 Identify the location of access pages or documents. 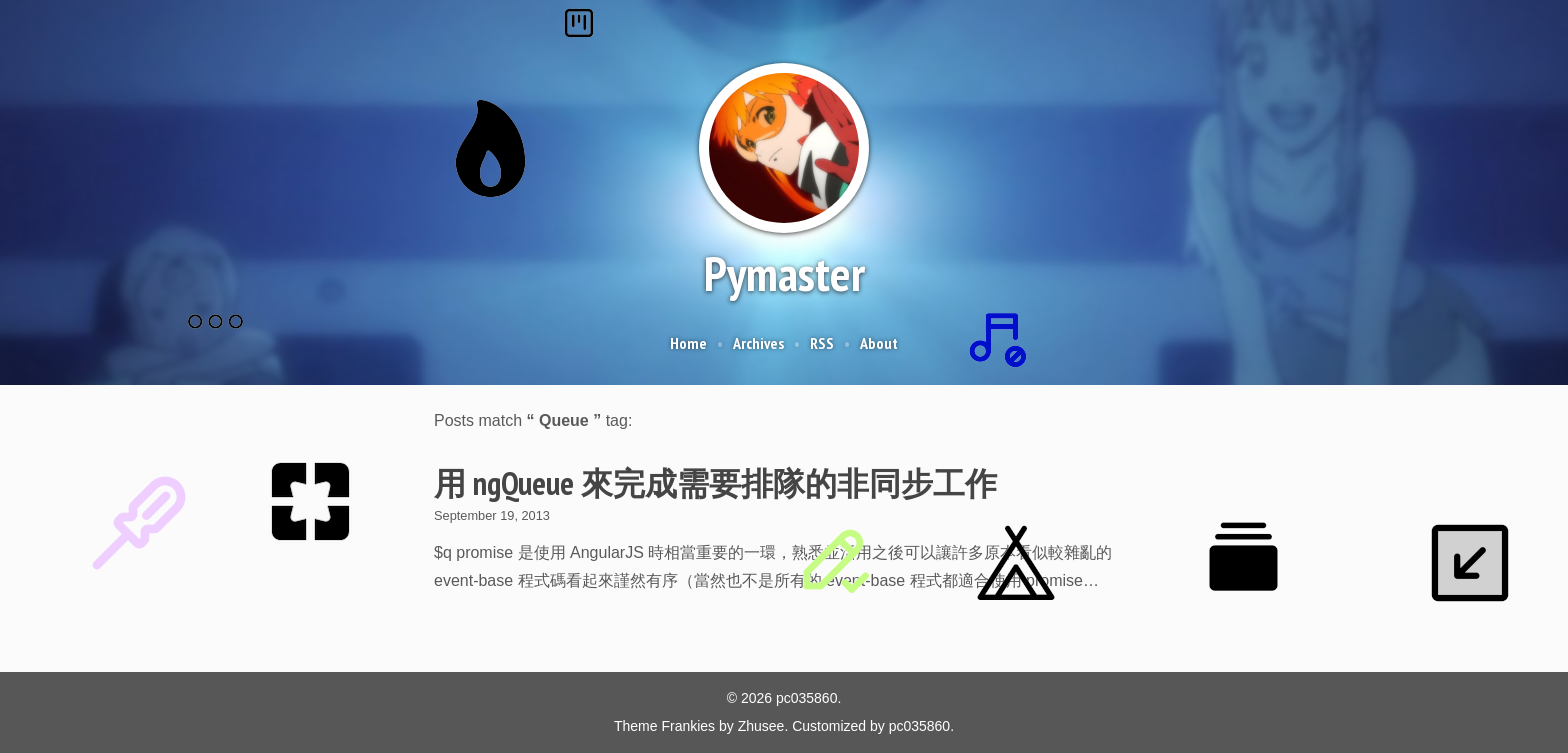
(310, 501).